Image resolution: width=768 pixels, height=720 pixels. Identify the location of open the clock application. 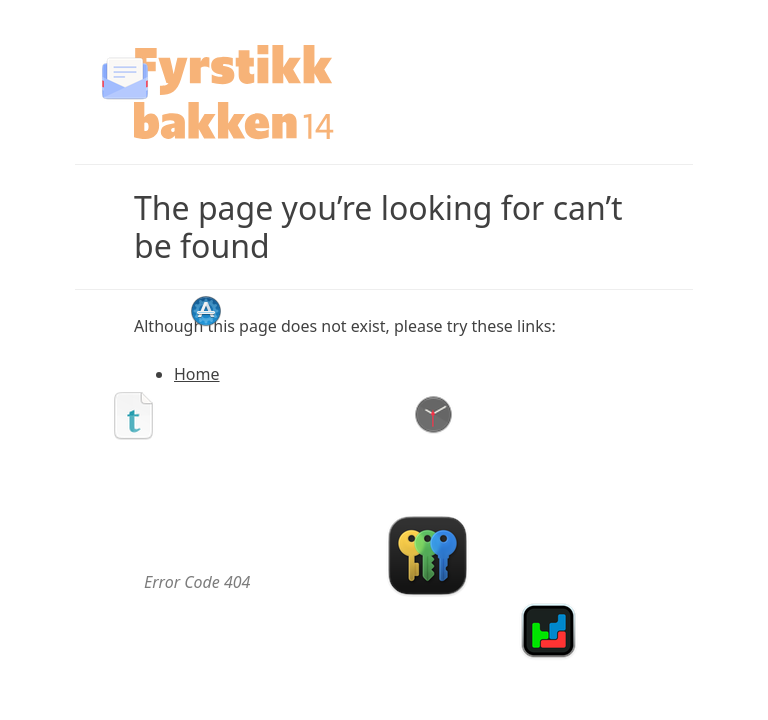
(433, 414).